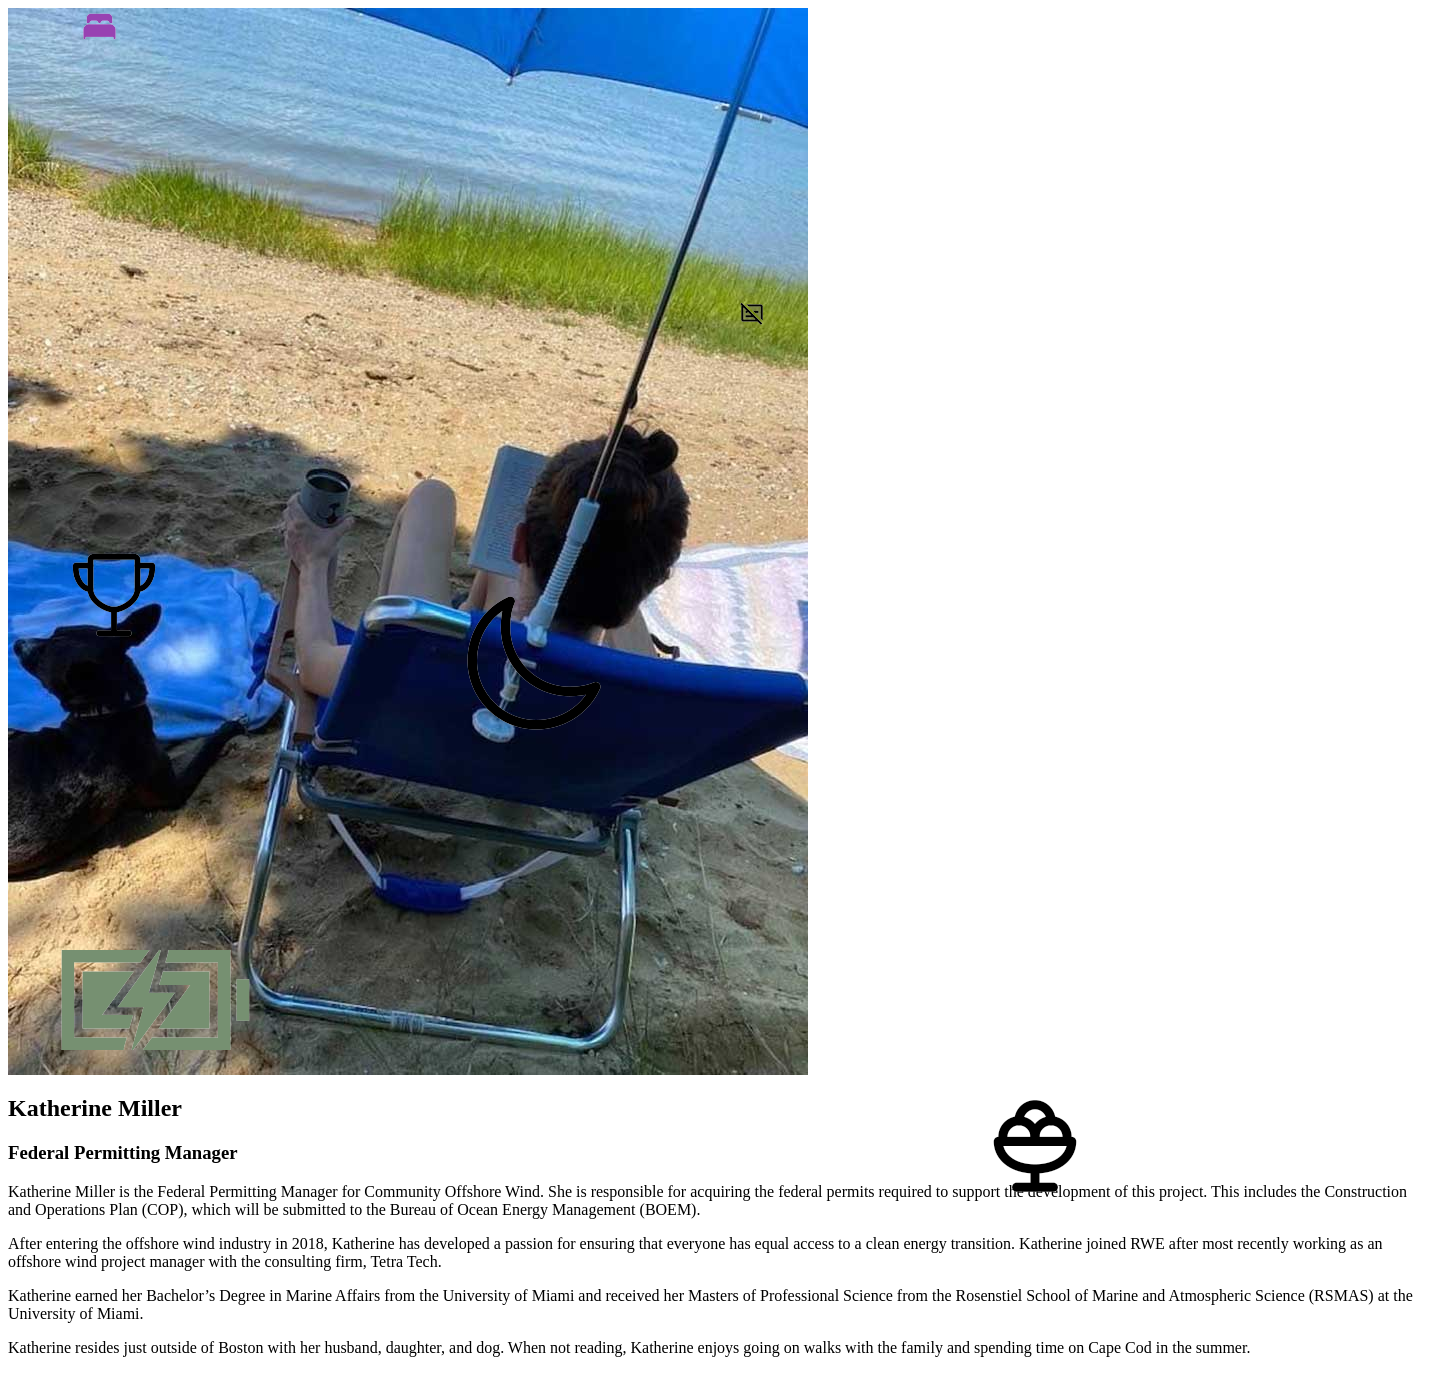 Image resolution: width=1440 pixels, height=1373 pixels. I want to click on find nearby hotels or accommodations, so click(99, 26).